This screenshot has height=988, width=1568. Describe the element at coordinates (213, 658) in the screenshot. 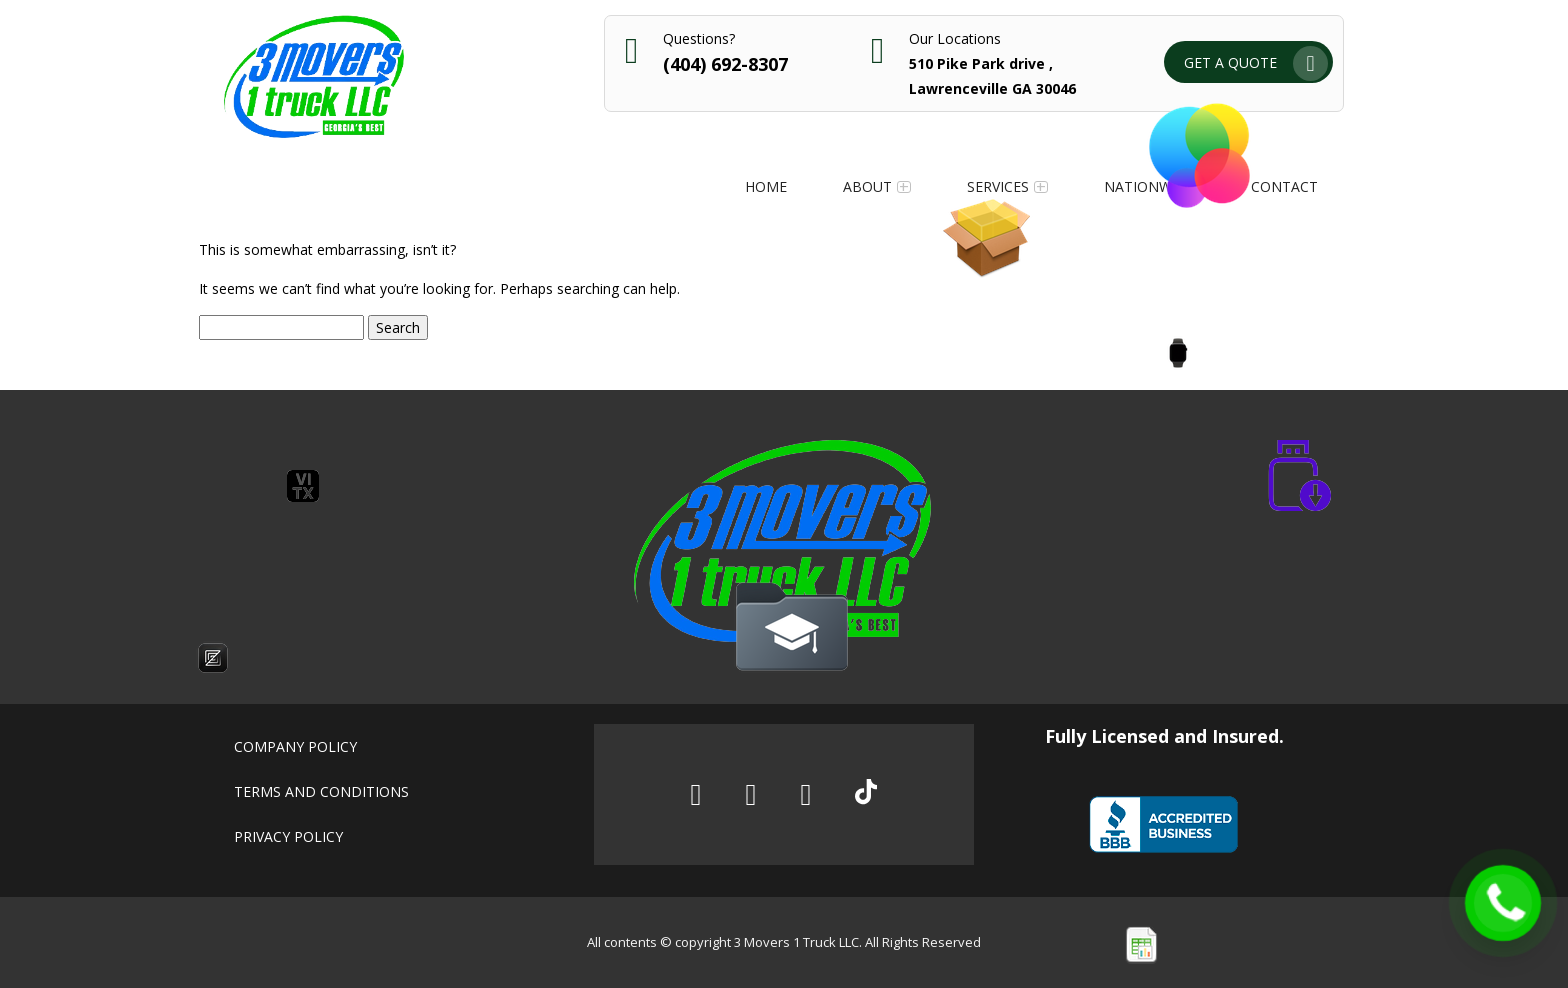

I see `open zed code editor` at that location.